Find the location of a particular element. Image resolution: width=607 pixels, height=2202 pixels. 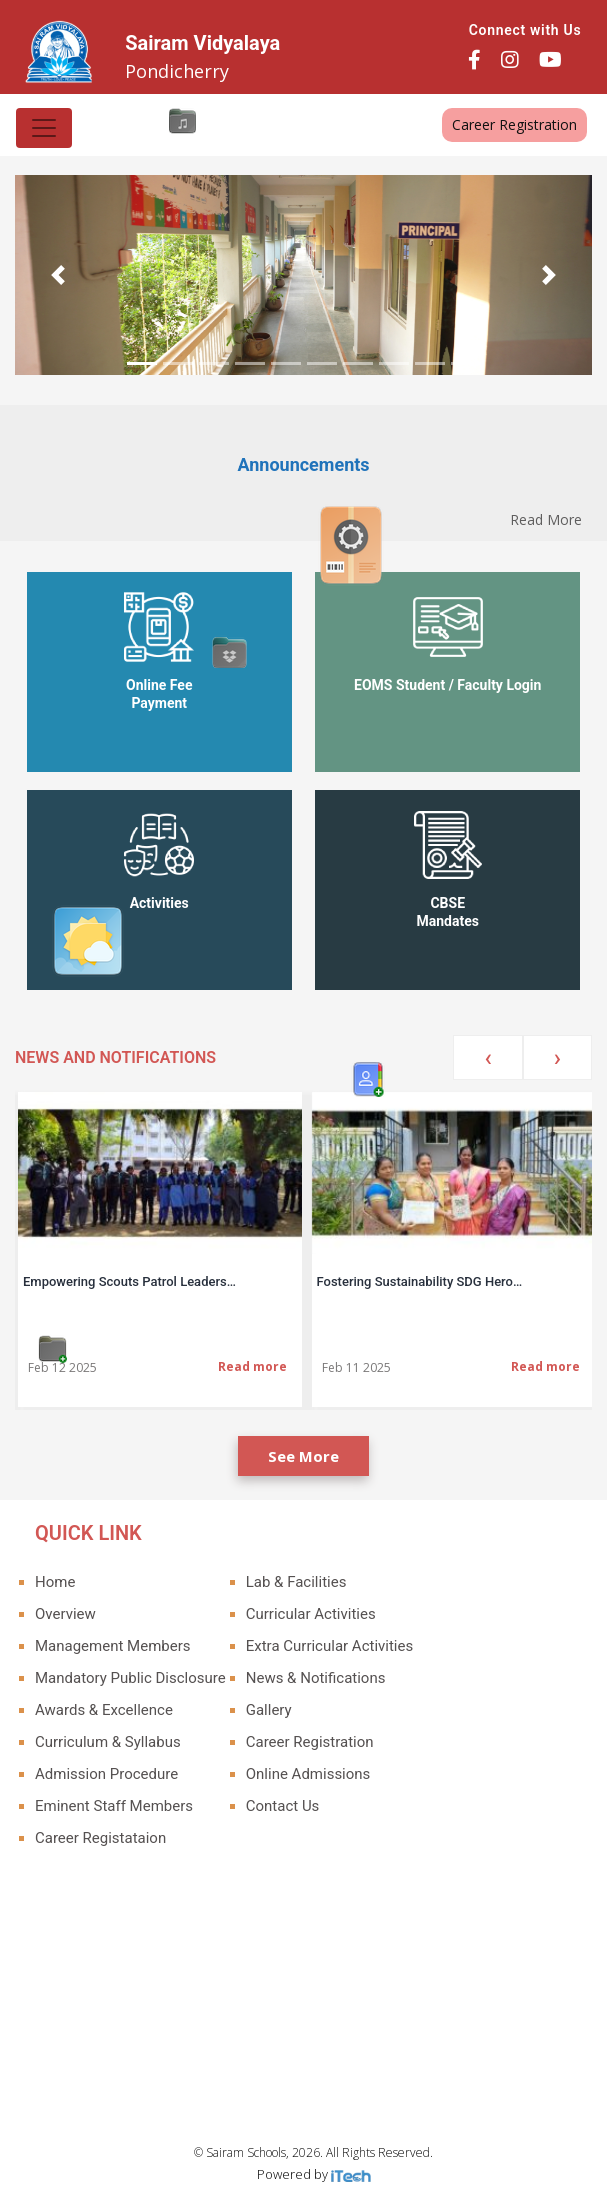

create a new folder is located at coordinates (52, 1348).